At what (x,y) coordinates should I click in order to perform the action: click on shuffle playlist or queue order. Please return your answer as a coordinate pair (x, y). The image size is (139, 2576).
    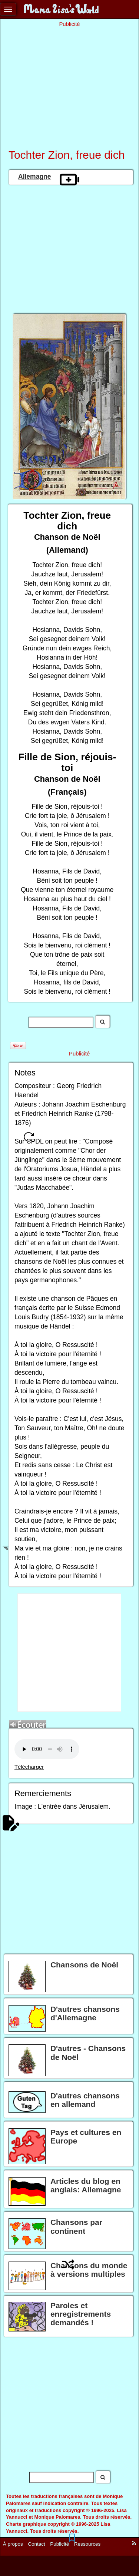
    Looking at the image, I should click on (68, 2264).